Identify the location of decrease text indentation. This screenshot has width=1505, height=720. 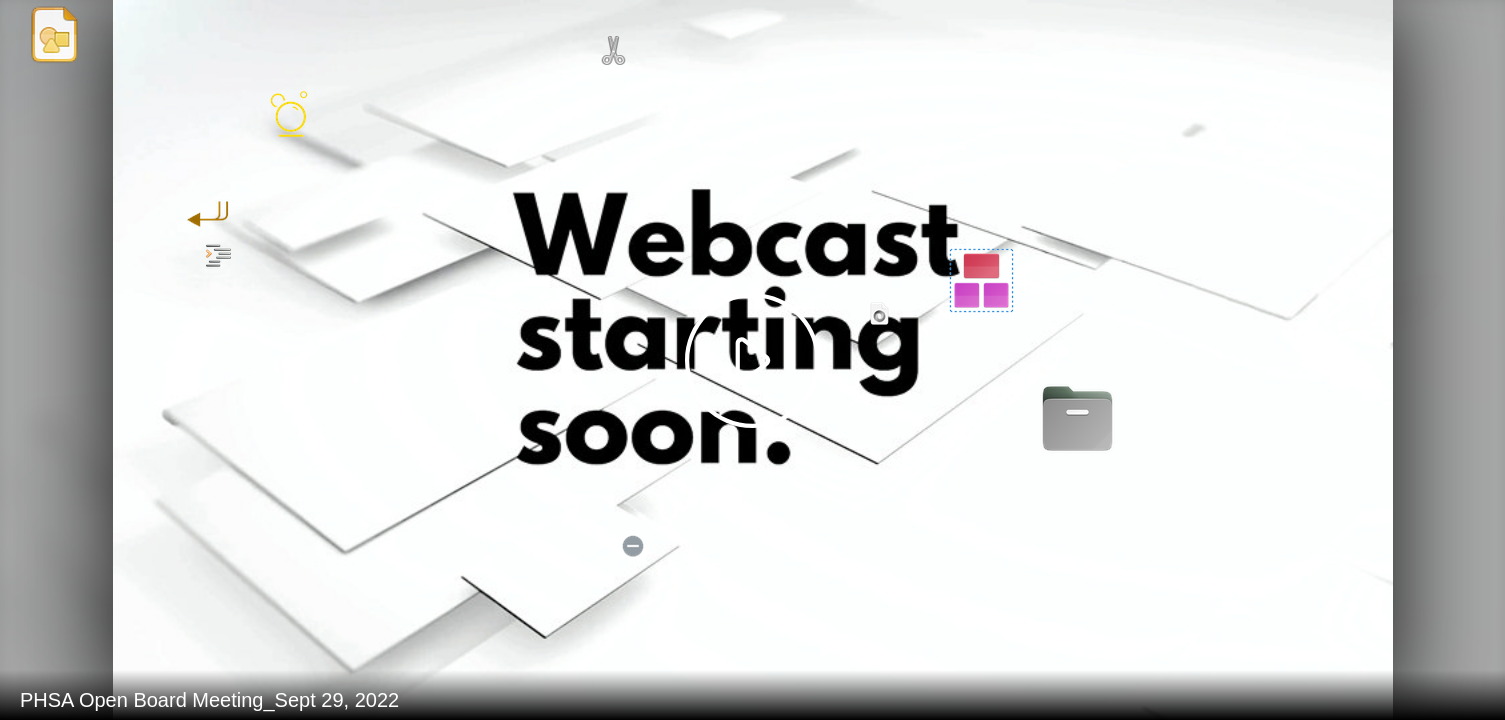
(218, 256).